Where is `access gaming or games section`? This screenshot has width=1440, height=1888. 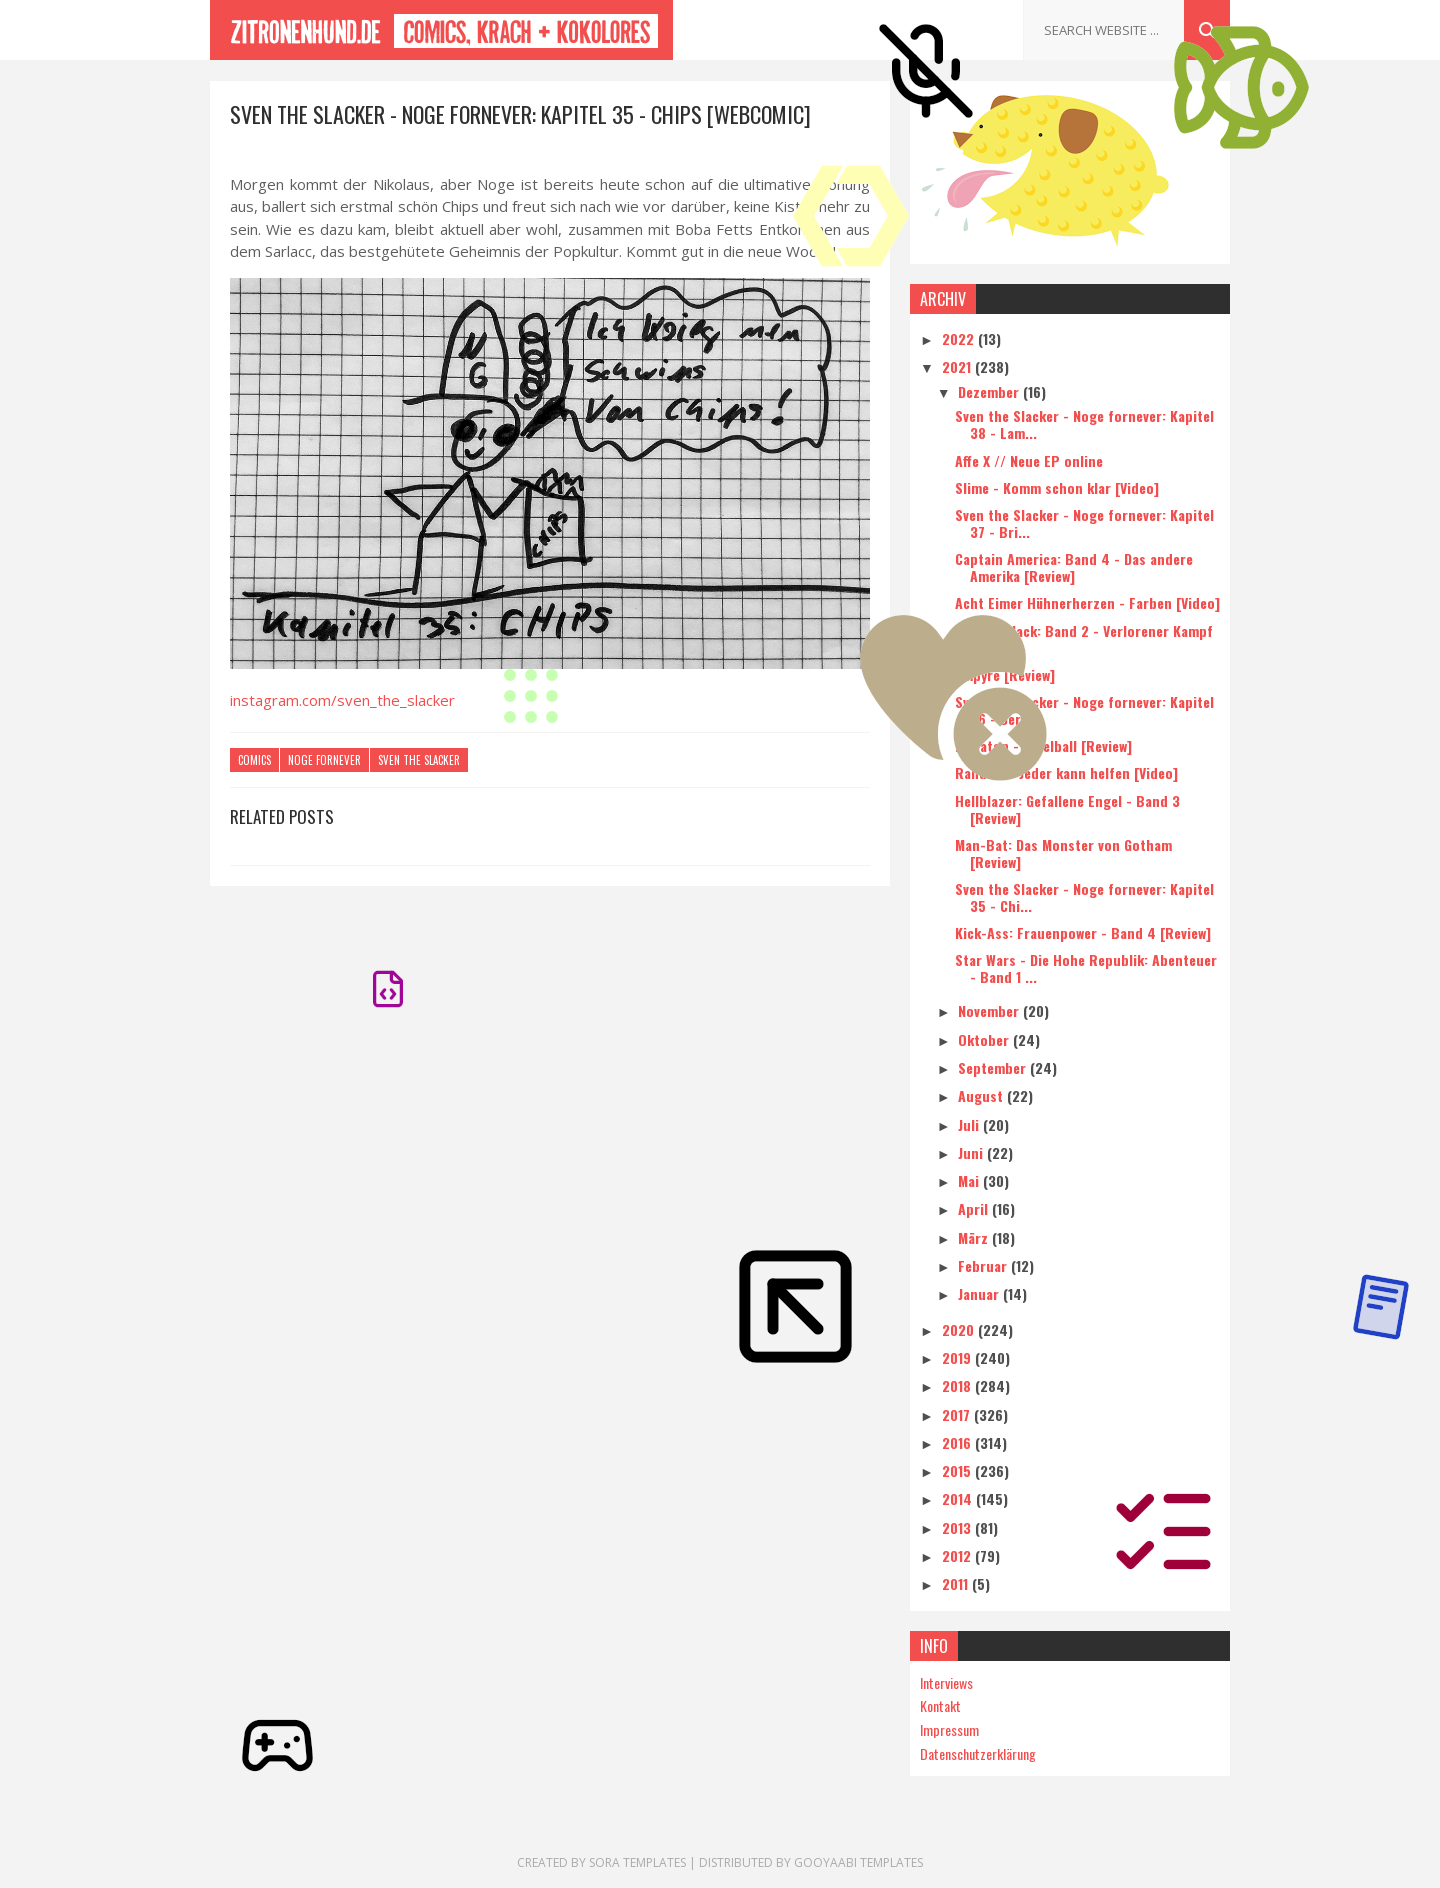 access gaming or games section is located at coordinates (277, 1745).